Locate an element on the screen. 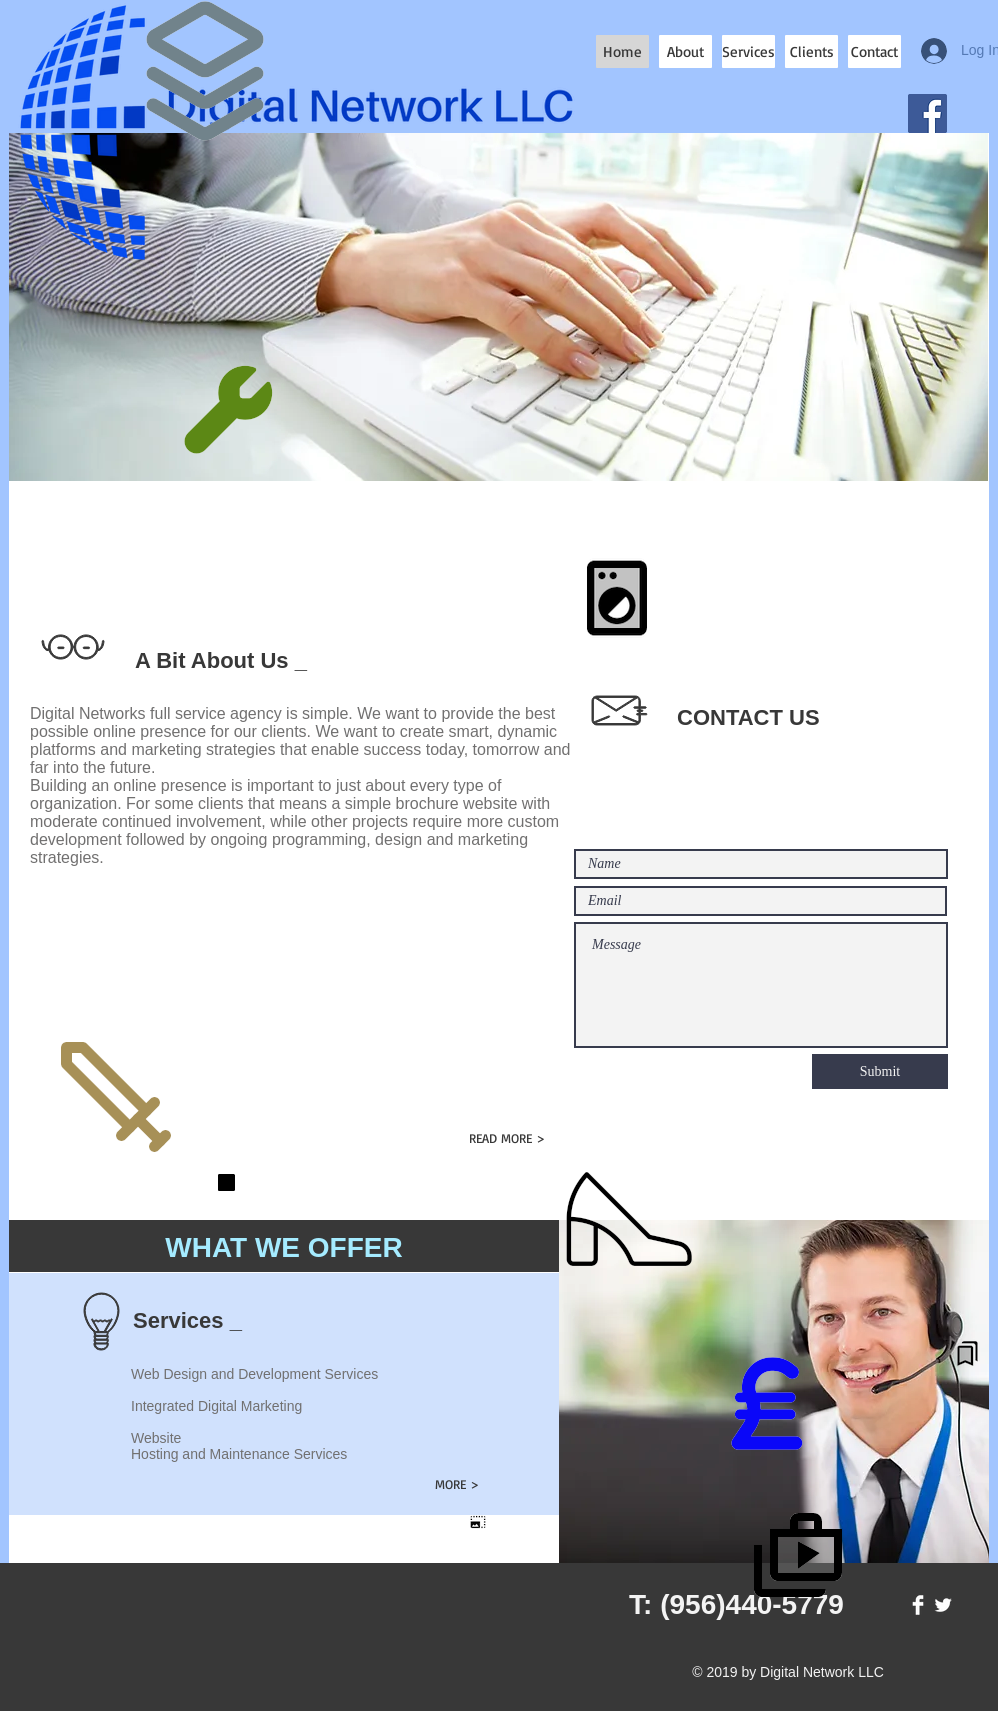 Image resolution: width=998 pixels, height=1711 pixels. indicates price or amount in Turkish lira is located at coordinates (768, 1402).